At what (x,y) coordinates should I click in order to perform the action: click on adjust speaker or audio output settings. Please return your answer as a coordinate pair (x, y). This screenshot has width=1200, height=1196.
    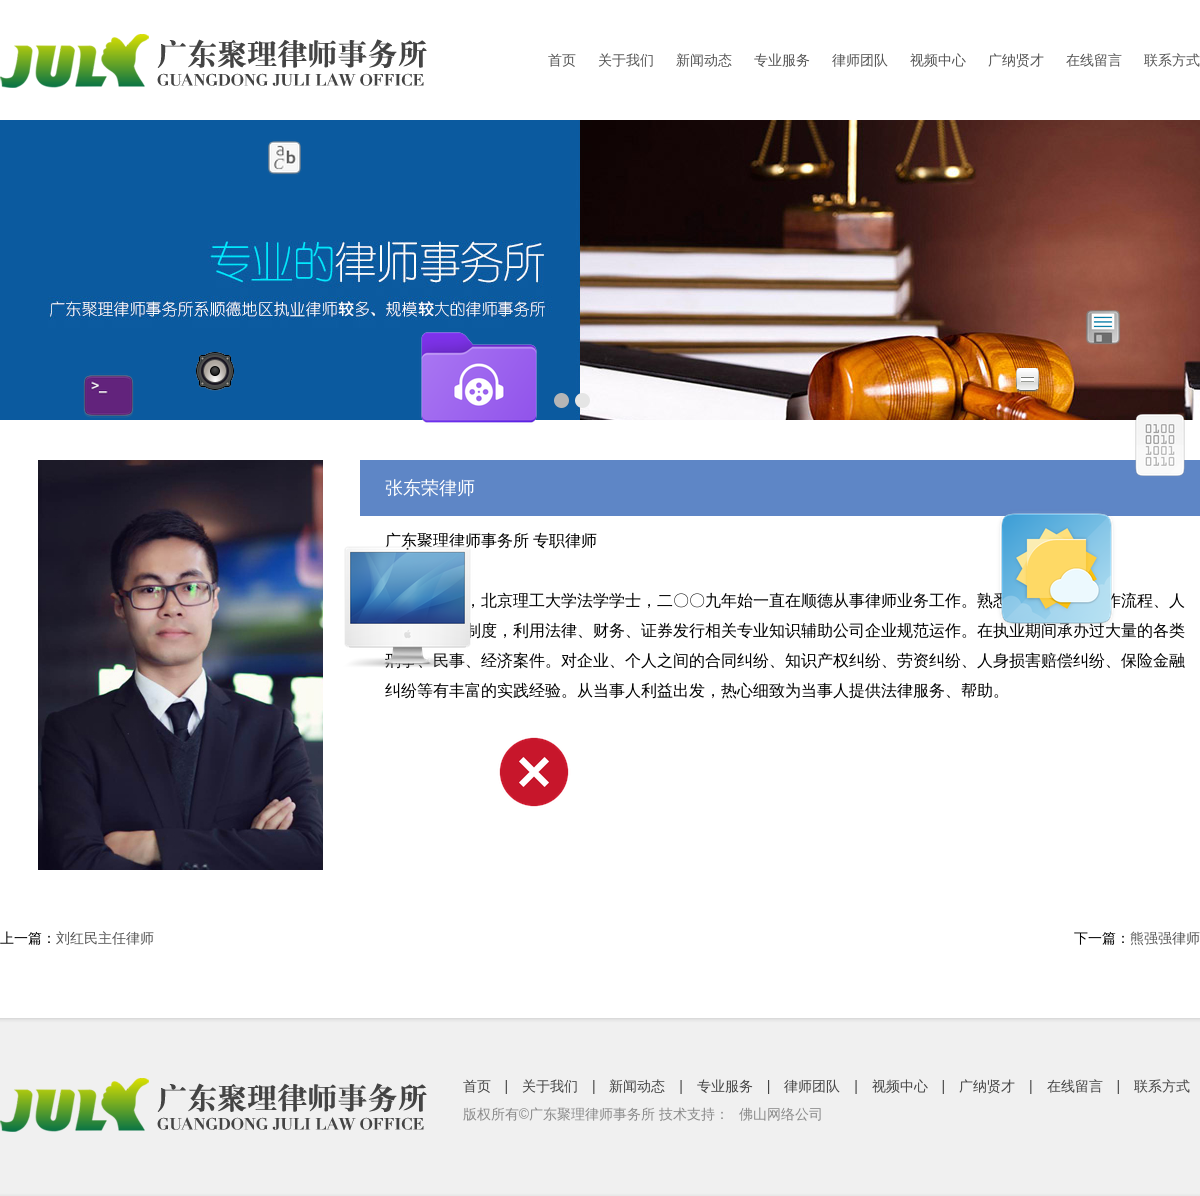
    Looking at the image, I should click on (215, 371).